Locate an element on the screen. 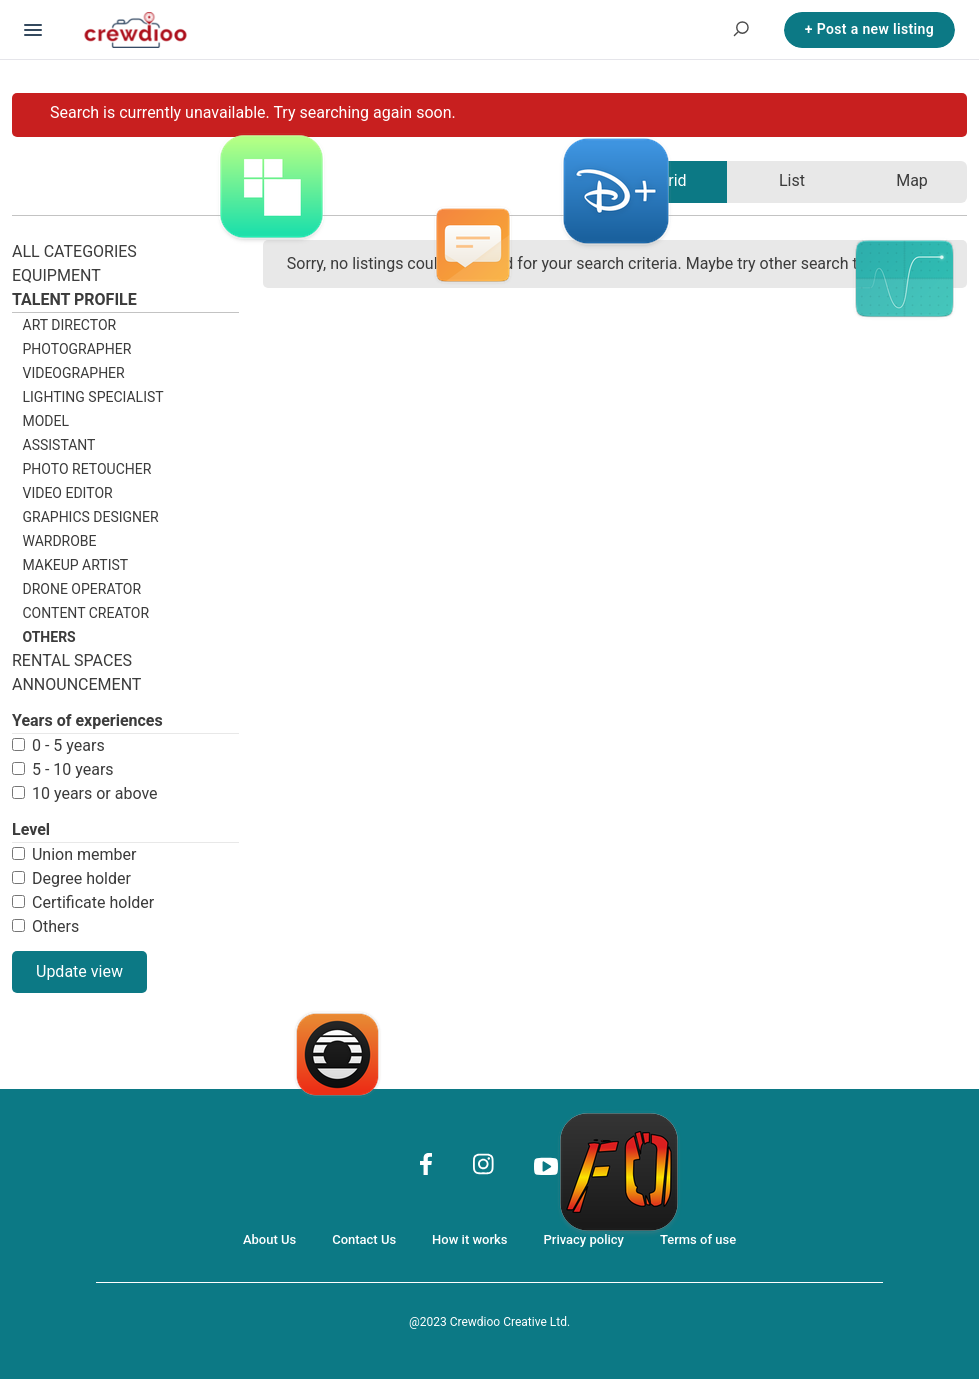 This screenshot has height=1379, width=979. open window tiling and arrangement controls is located at coordinates (271, 186).